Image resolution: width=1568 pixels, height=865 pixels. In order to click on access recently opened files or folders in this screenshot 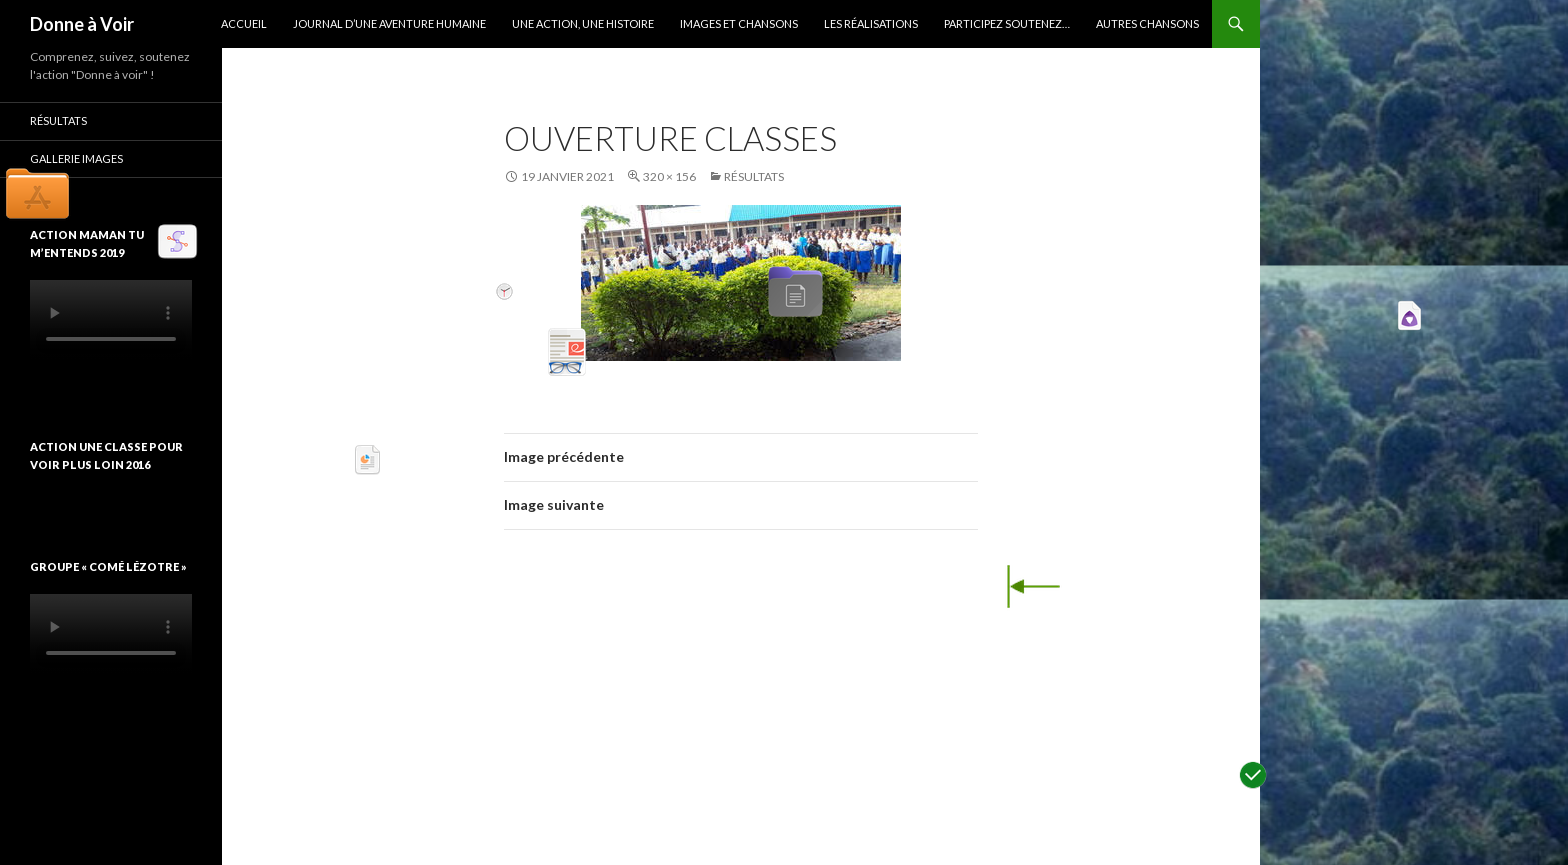, I will do `click(504, 291)`.